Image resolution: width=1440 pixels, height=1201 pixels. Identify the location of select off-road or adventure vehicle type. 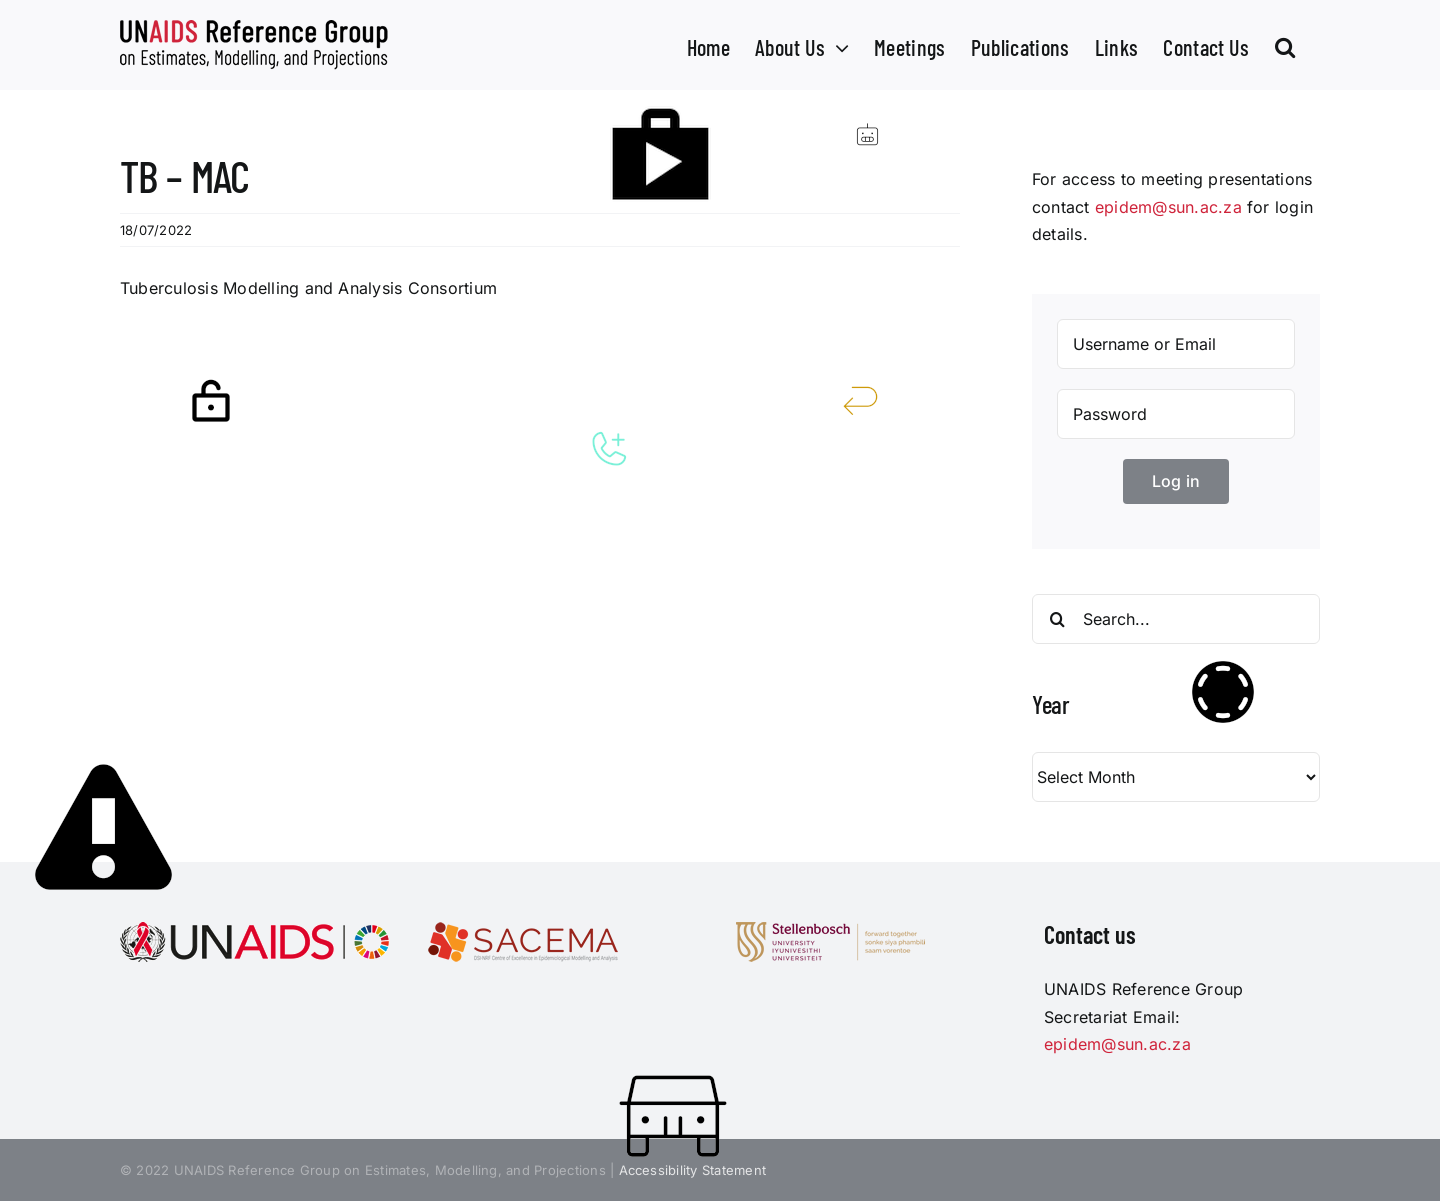
(673, 1118).